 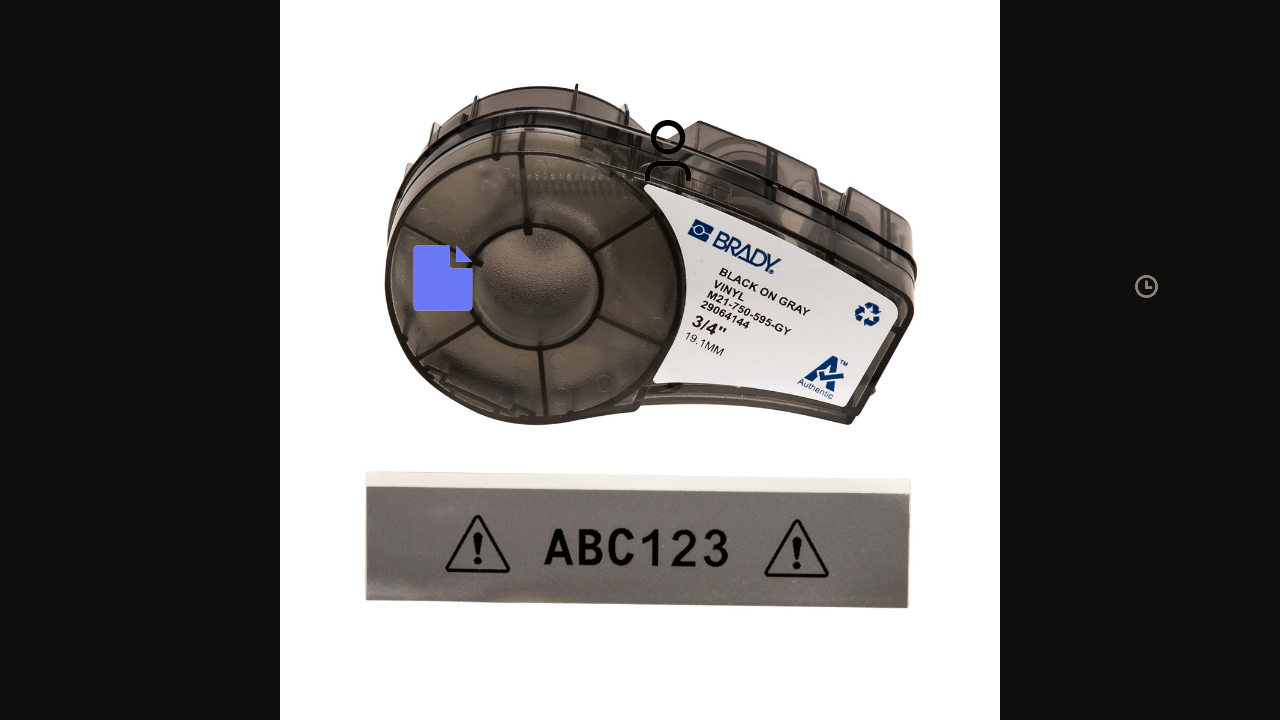 I want to click on view or open a document, so click(x=443, y=278).